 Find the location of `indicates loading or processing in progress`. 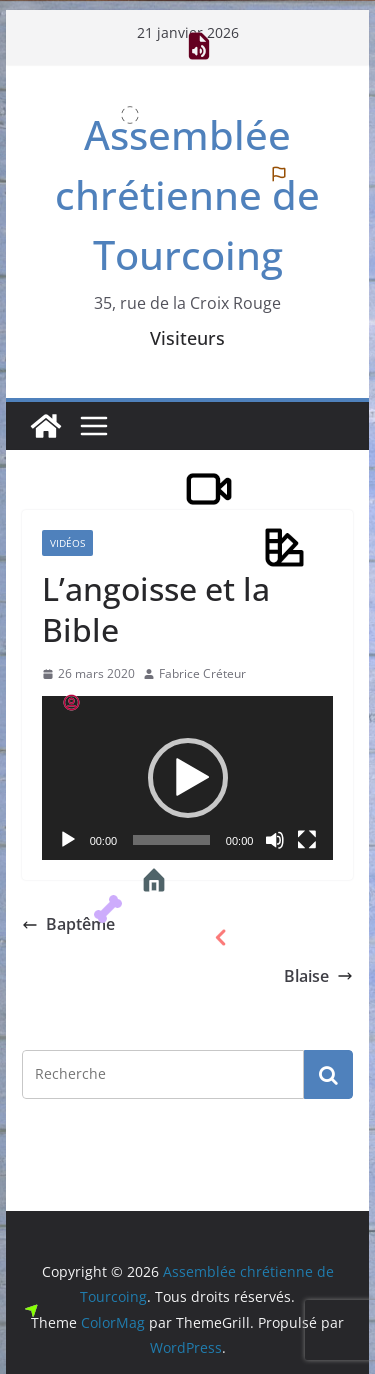

indicates loading or processing in progress is located at coordinates (130, 115).